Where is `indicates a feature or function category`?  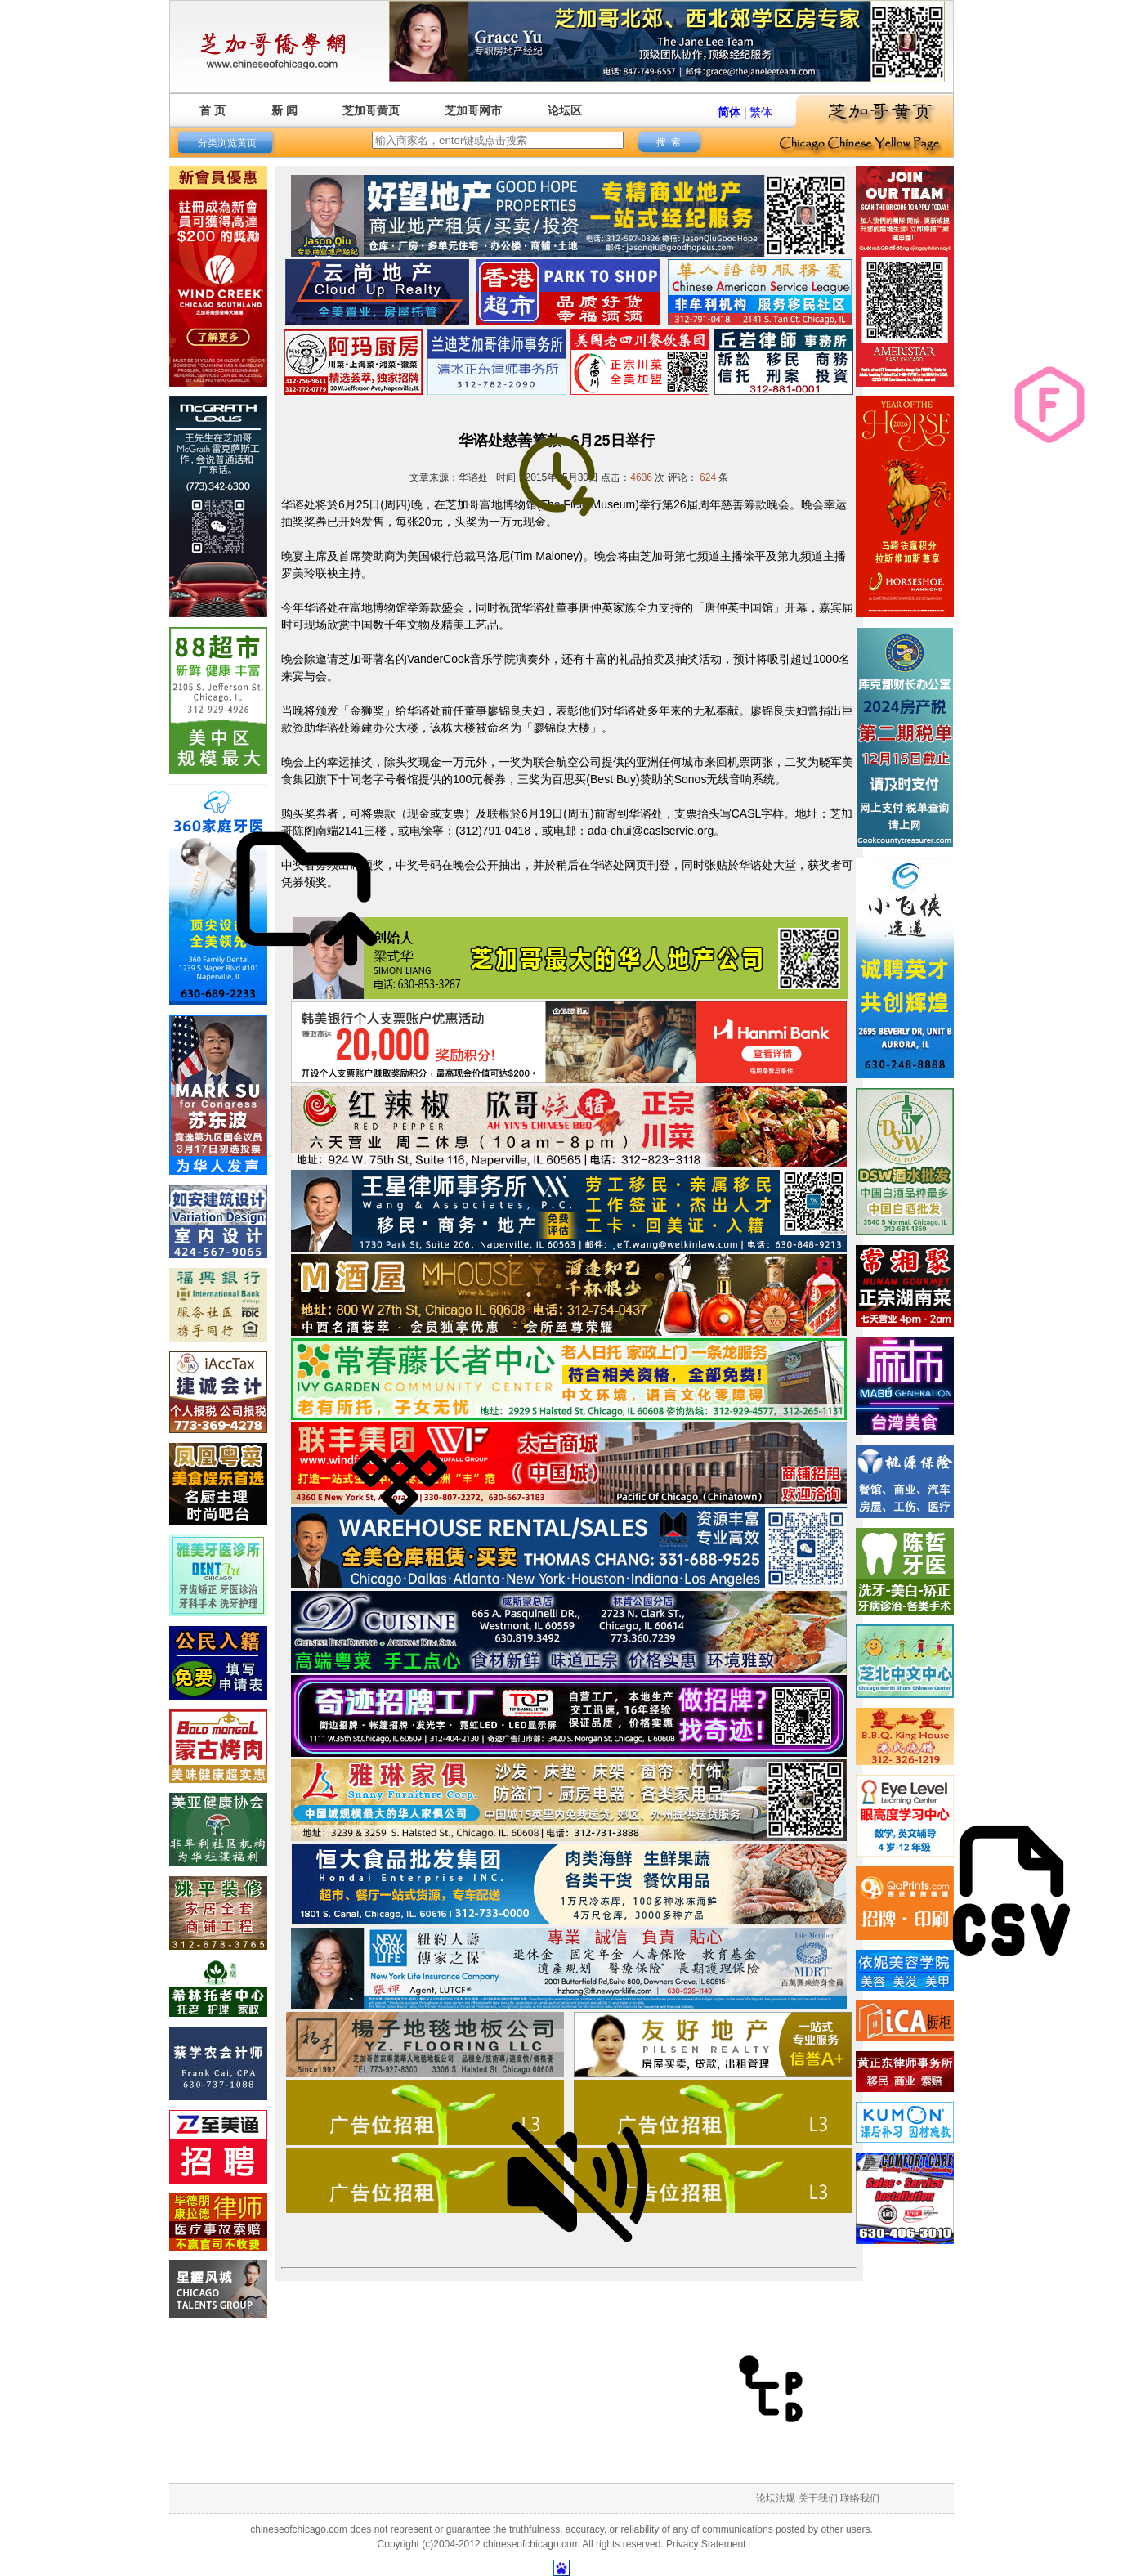
indicates a feature or function category is located at coordinates (1049, 405).